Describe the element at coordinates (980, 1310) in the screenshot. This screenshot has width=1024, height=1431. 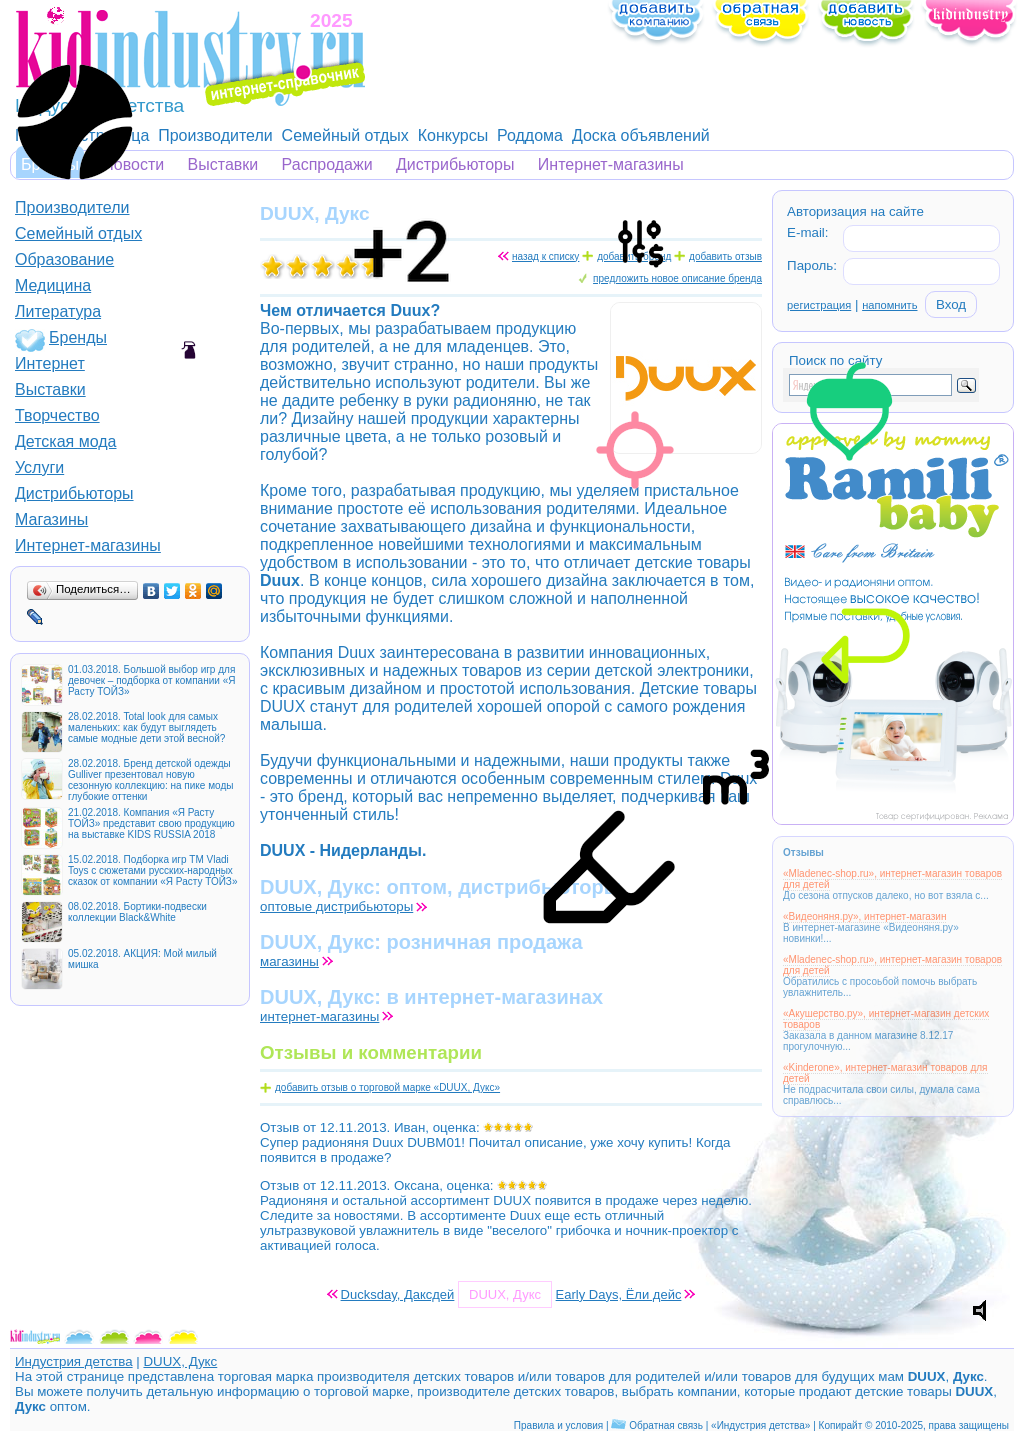
I see `mute or unmute audio` at that location.